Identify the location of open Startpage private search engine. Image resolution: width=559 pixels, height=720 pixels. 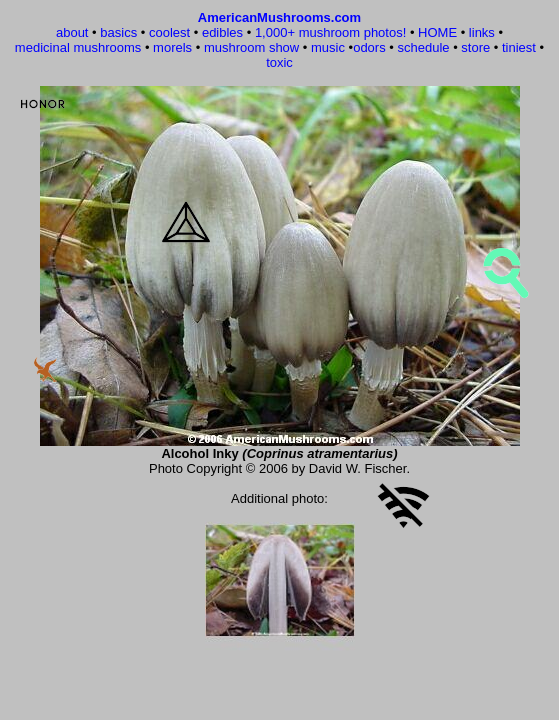
(506, 273).